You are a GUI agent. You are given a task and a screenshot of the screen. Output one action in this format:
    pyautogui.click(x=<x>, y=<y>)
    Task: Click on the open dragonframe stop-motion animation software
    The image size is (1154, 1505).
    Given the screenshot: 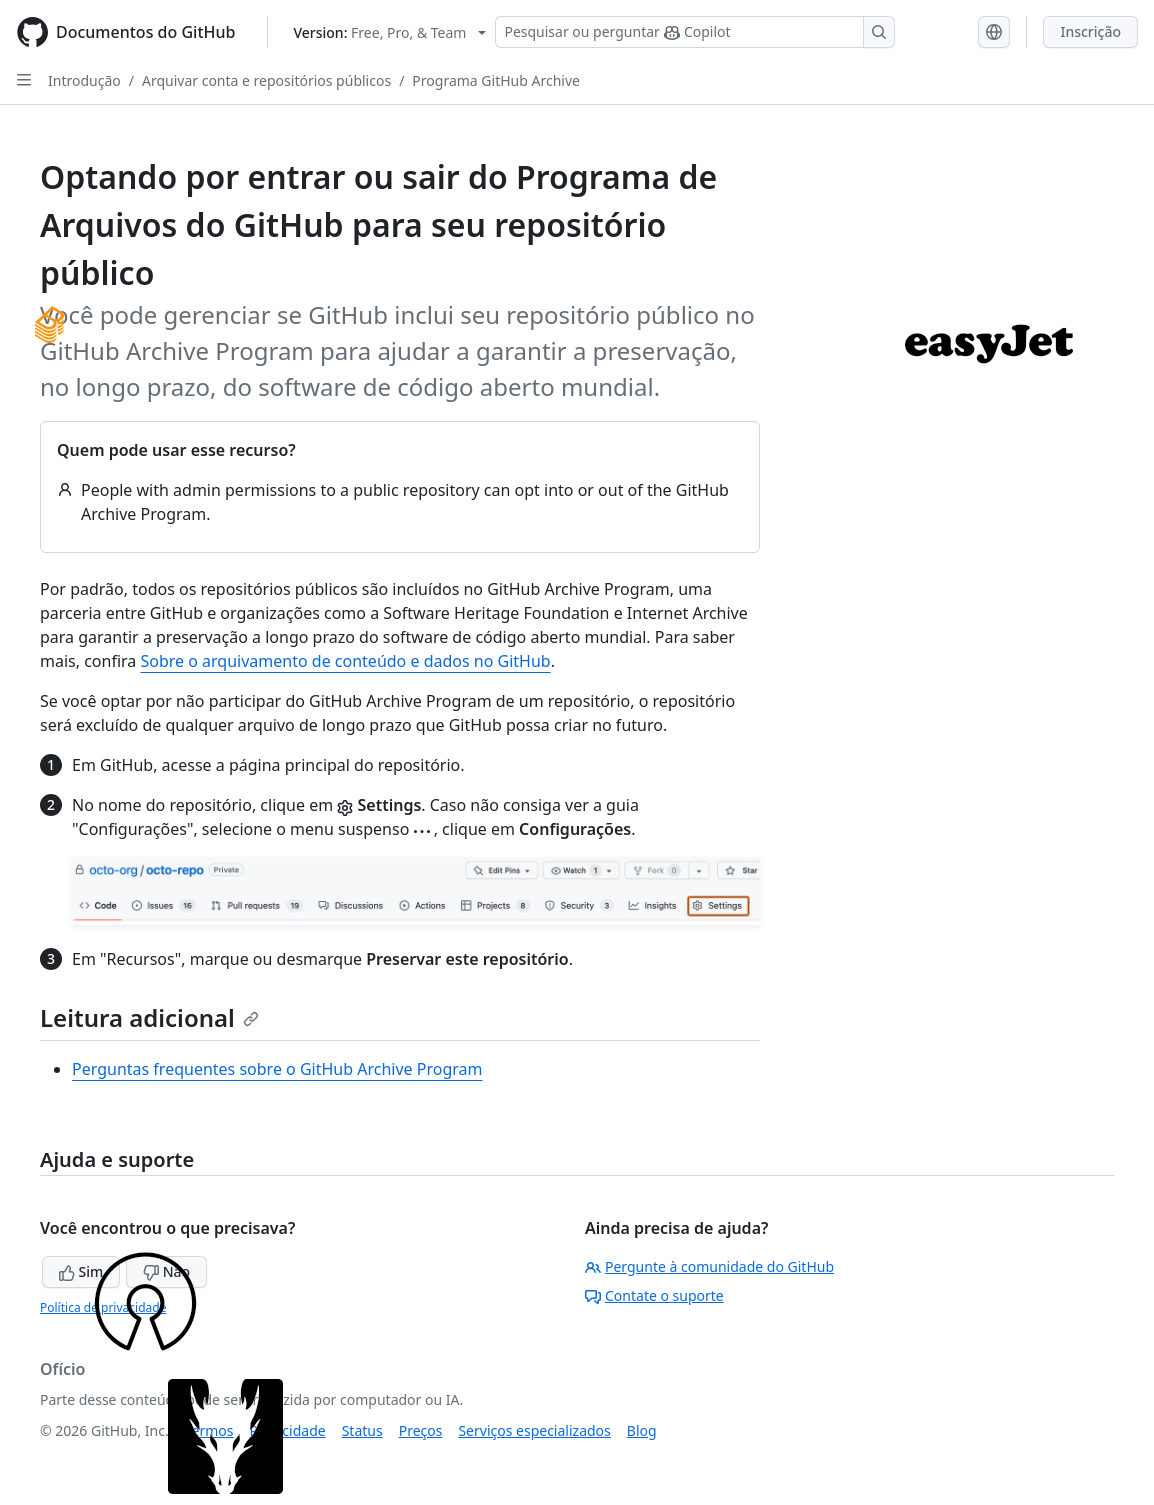 What is the action you would take?
    pyautogui.click(x=225, y=1436)
    